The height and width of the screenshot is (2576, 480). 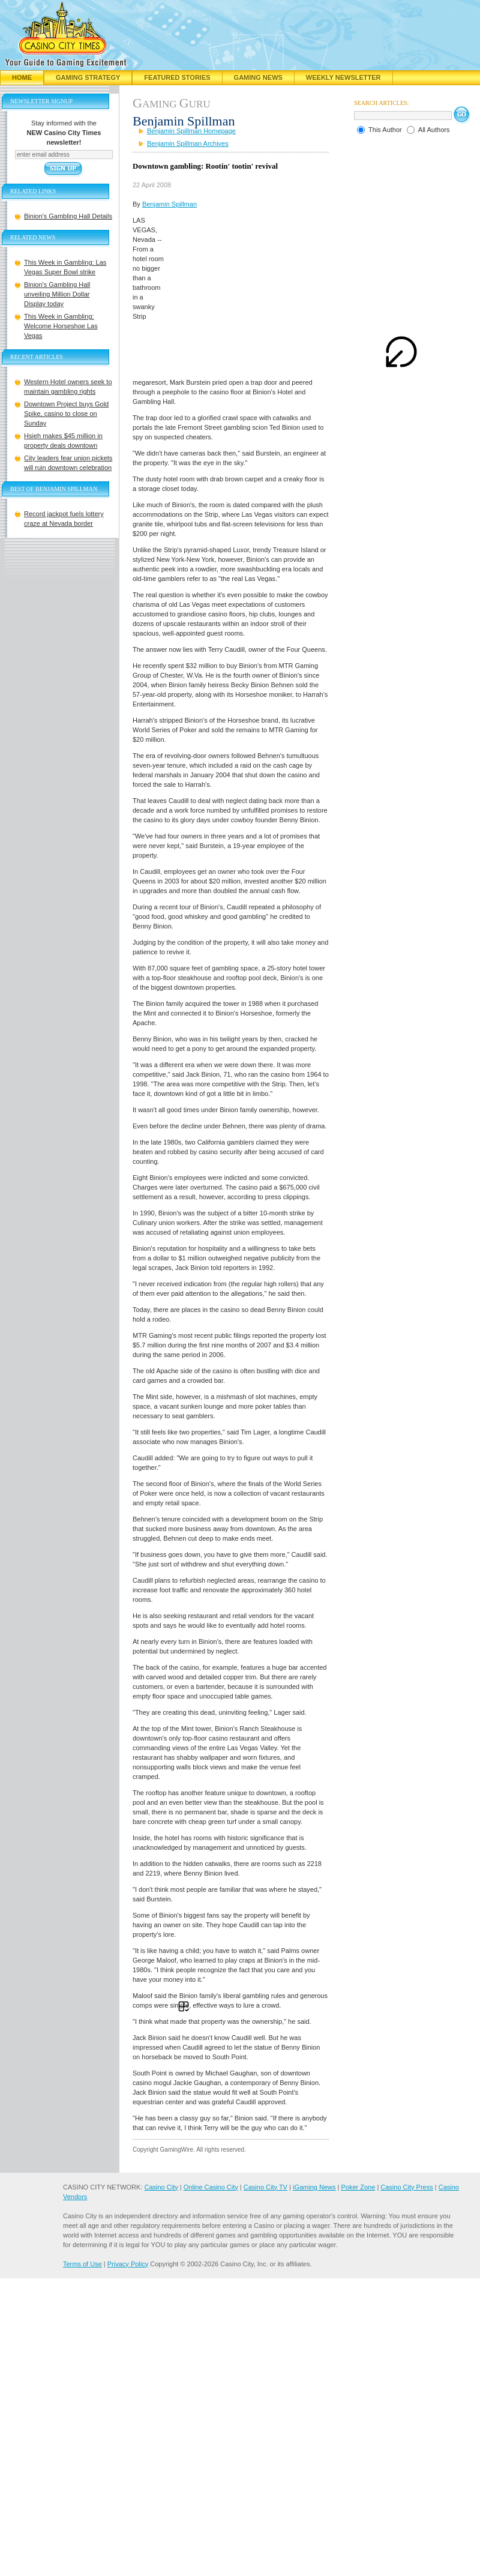 What do you see at coordinates (401, 352) in the screenshot?
I see `export or download content to the bottom-left` at bounding box center [401, 352].